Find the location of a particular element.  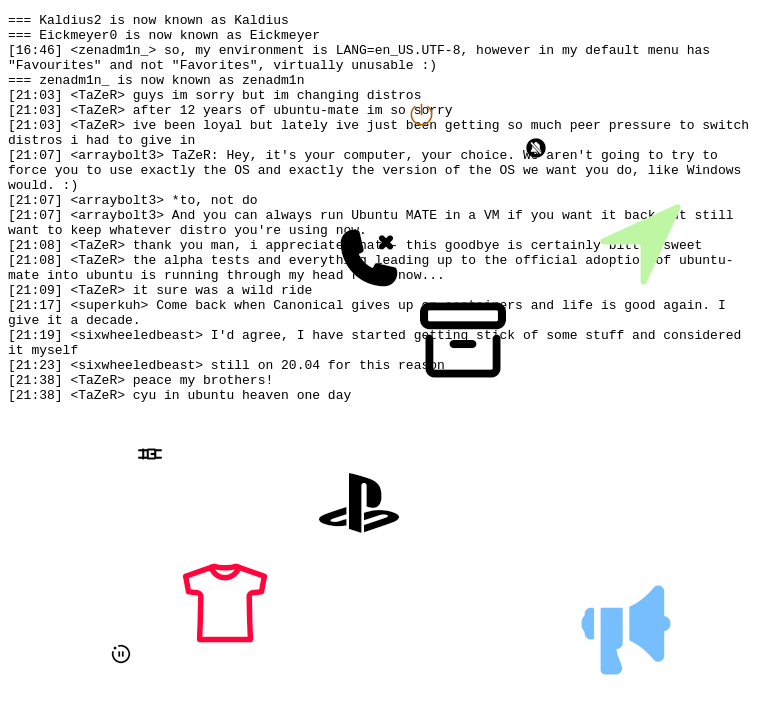

adjust clothing or accessory settings is located at coordinates (150, 454).